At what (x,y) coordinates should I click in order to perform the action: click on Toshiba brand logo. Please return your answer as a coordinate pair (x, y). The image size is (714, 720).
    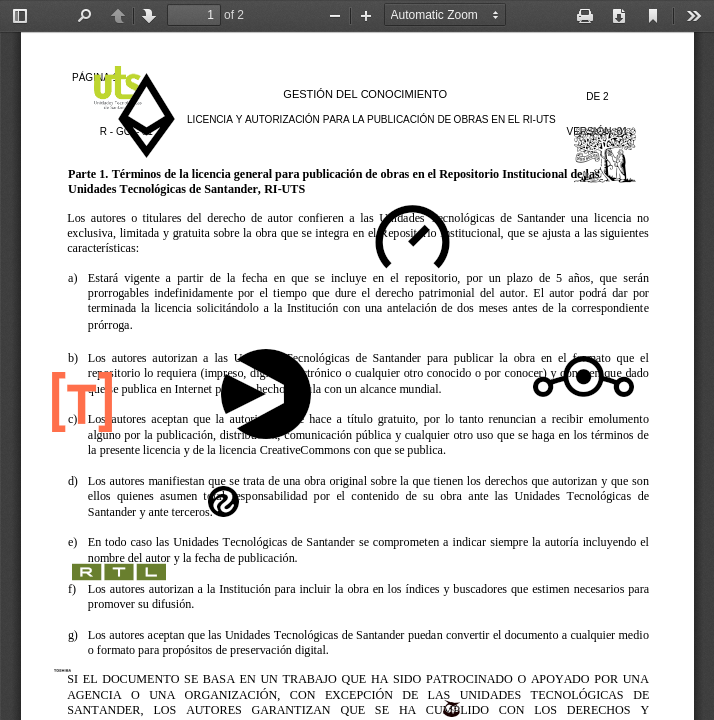
    Looking at the image, I should click on (62, 670).